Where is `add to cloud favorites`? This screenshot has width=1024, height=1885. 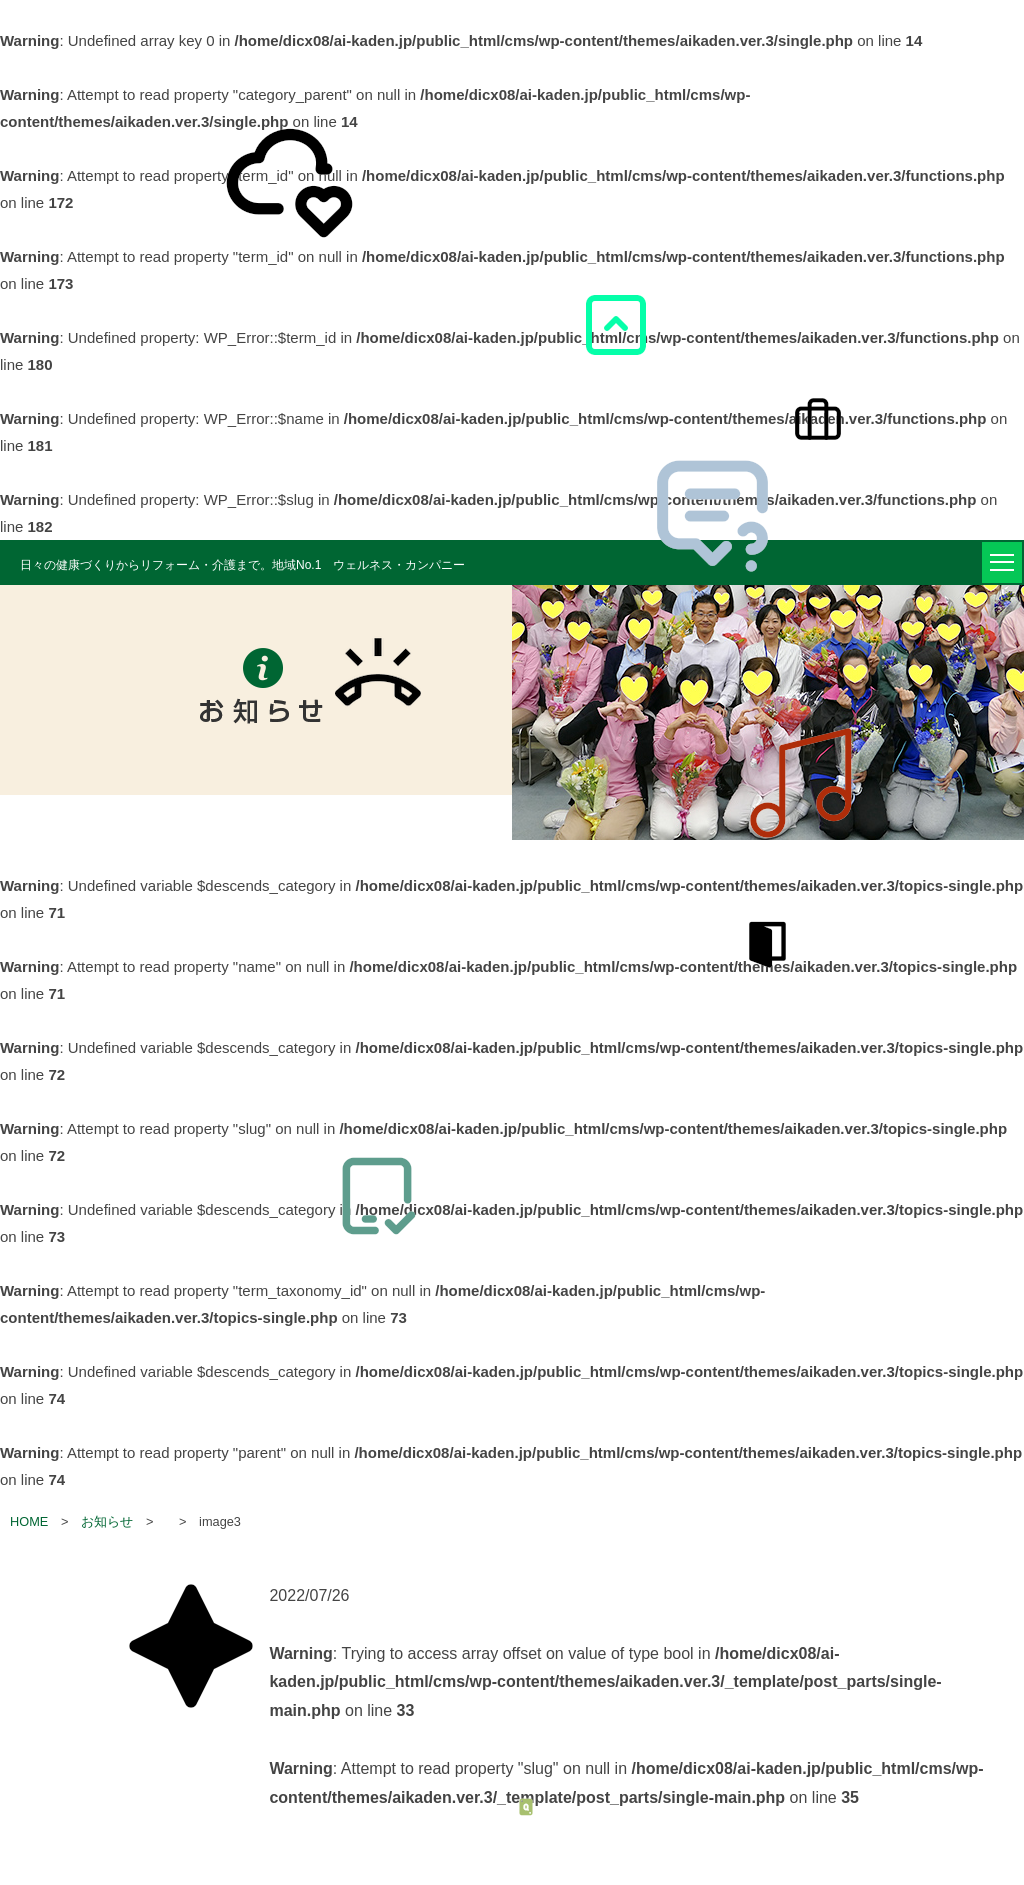
add to cloud favorites is located at coordinates (289, 174).